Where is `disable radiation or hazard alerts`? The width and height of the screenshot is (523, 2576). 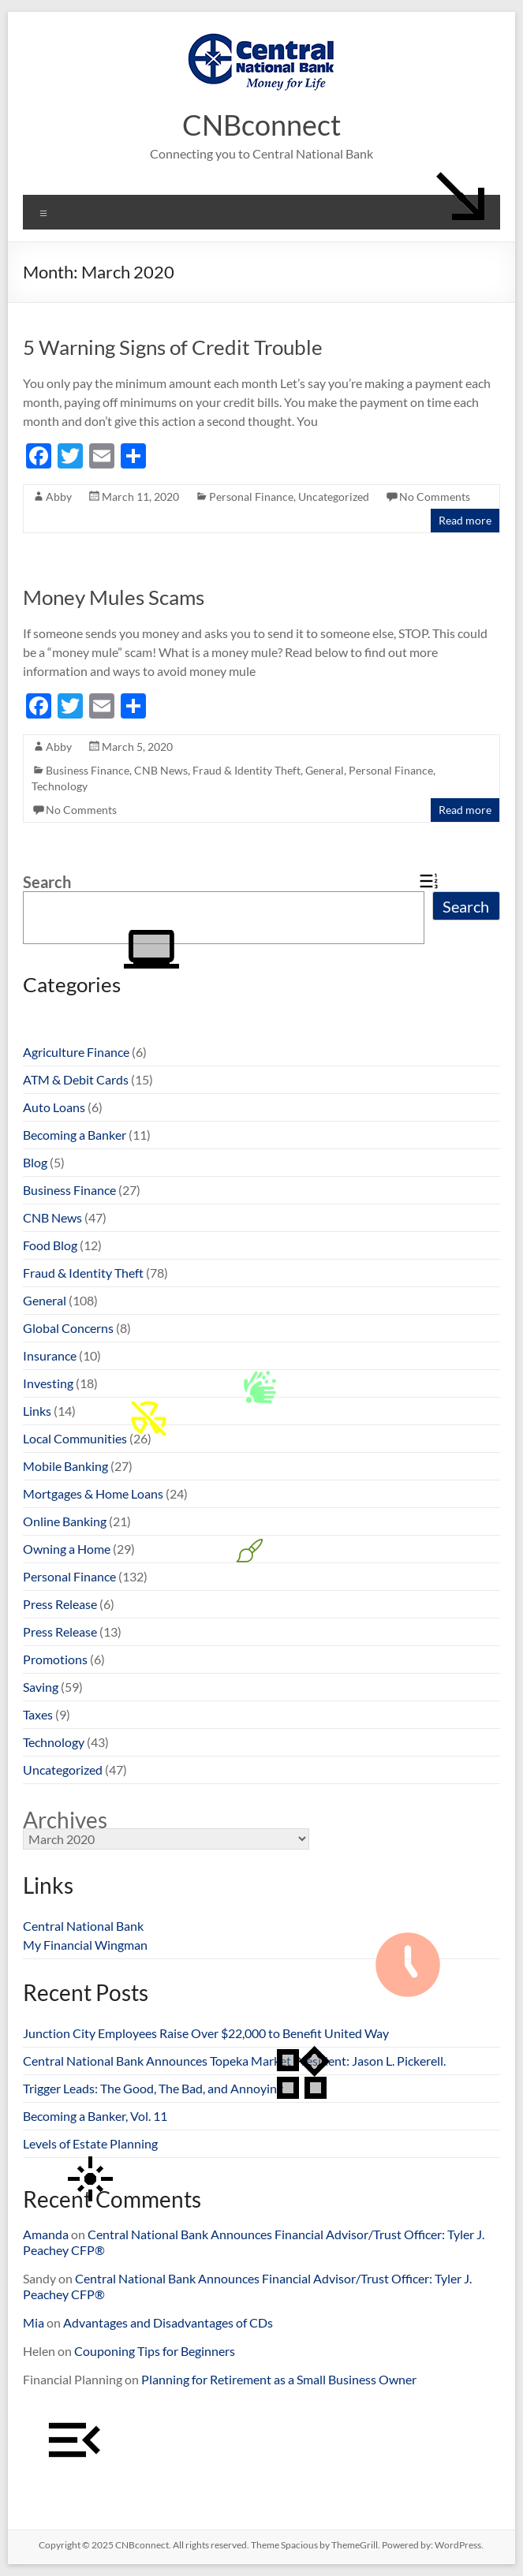
disable radiation or hazard alerts is located at coordinates (148, 1418).